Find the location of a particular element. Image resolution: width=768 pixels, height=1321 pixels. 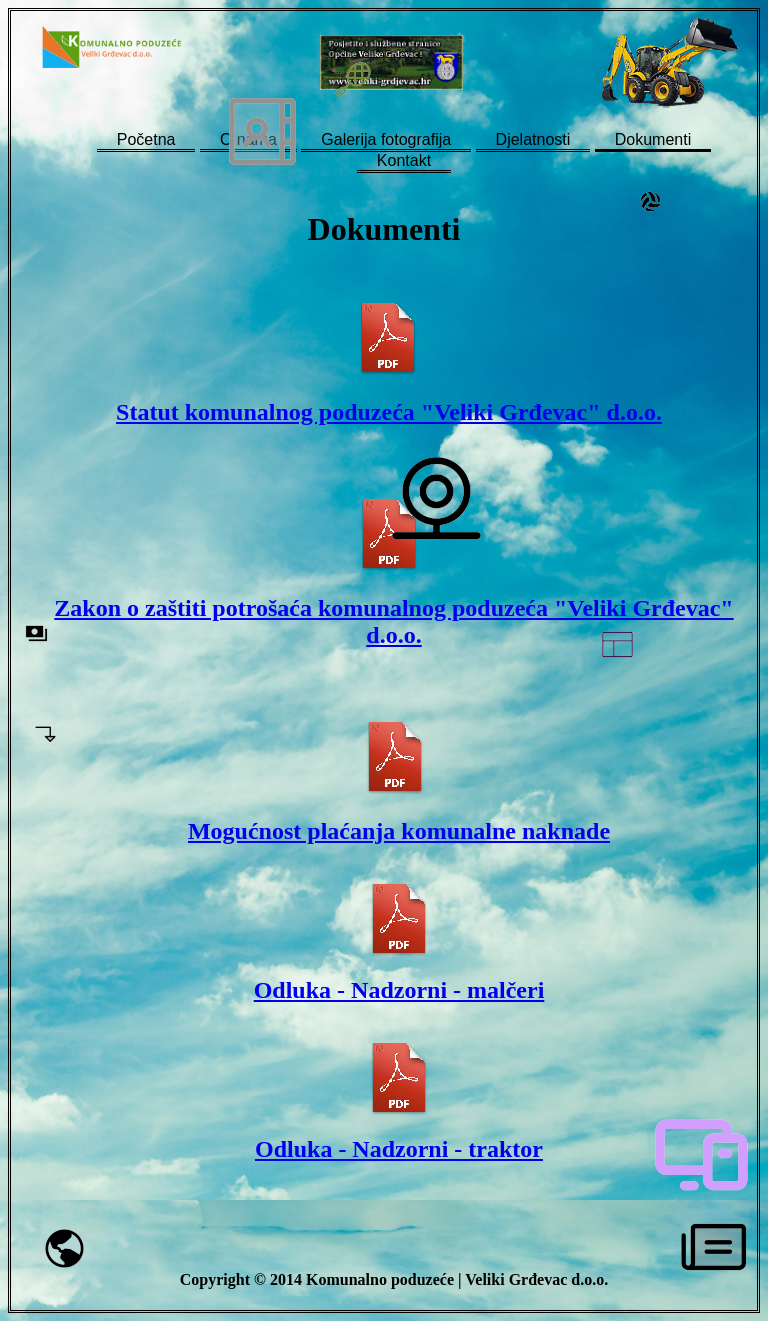

redirect content to a lower section is located at coordinates (45, 733).